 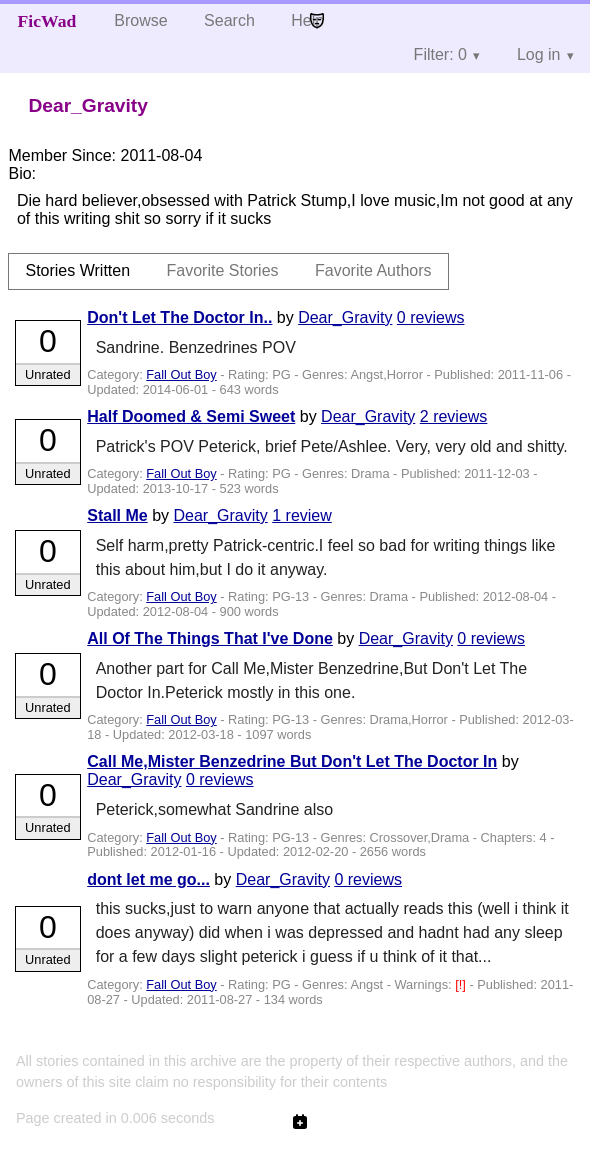 I want to click on add a new event to your calendar, so click(x=300, y=1122).